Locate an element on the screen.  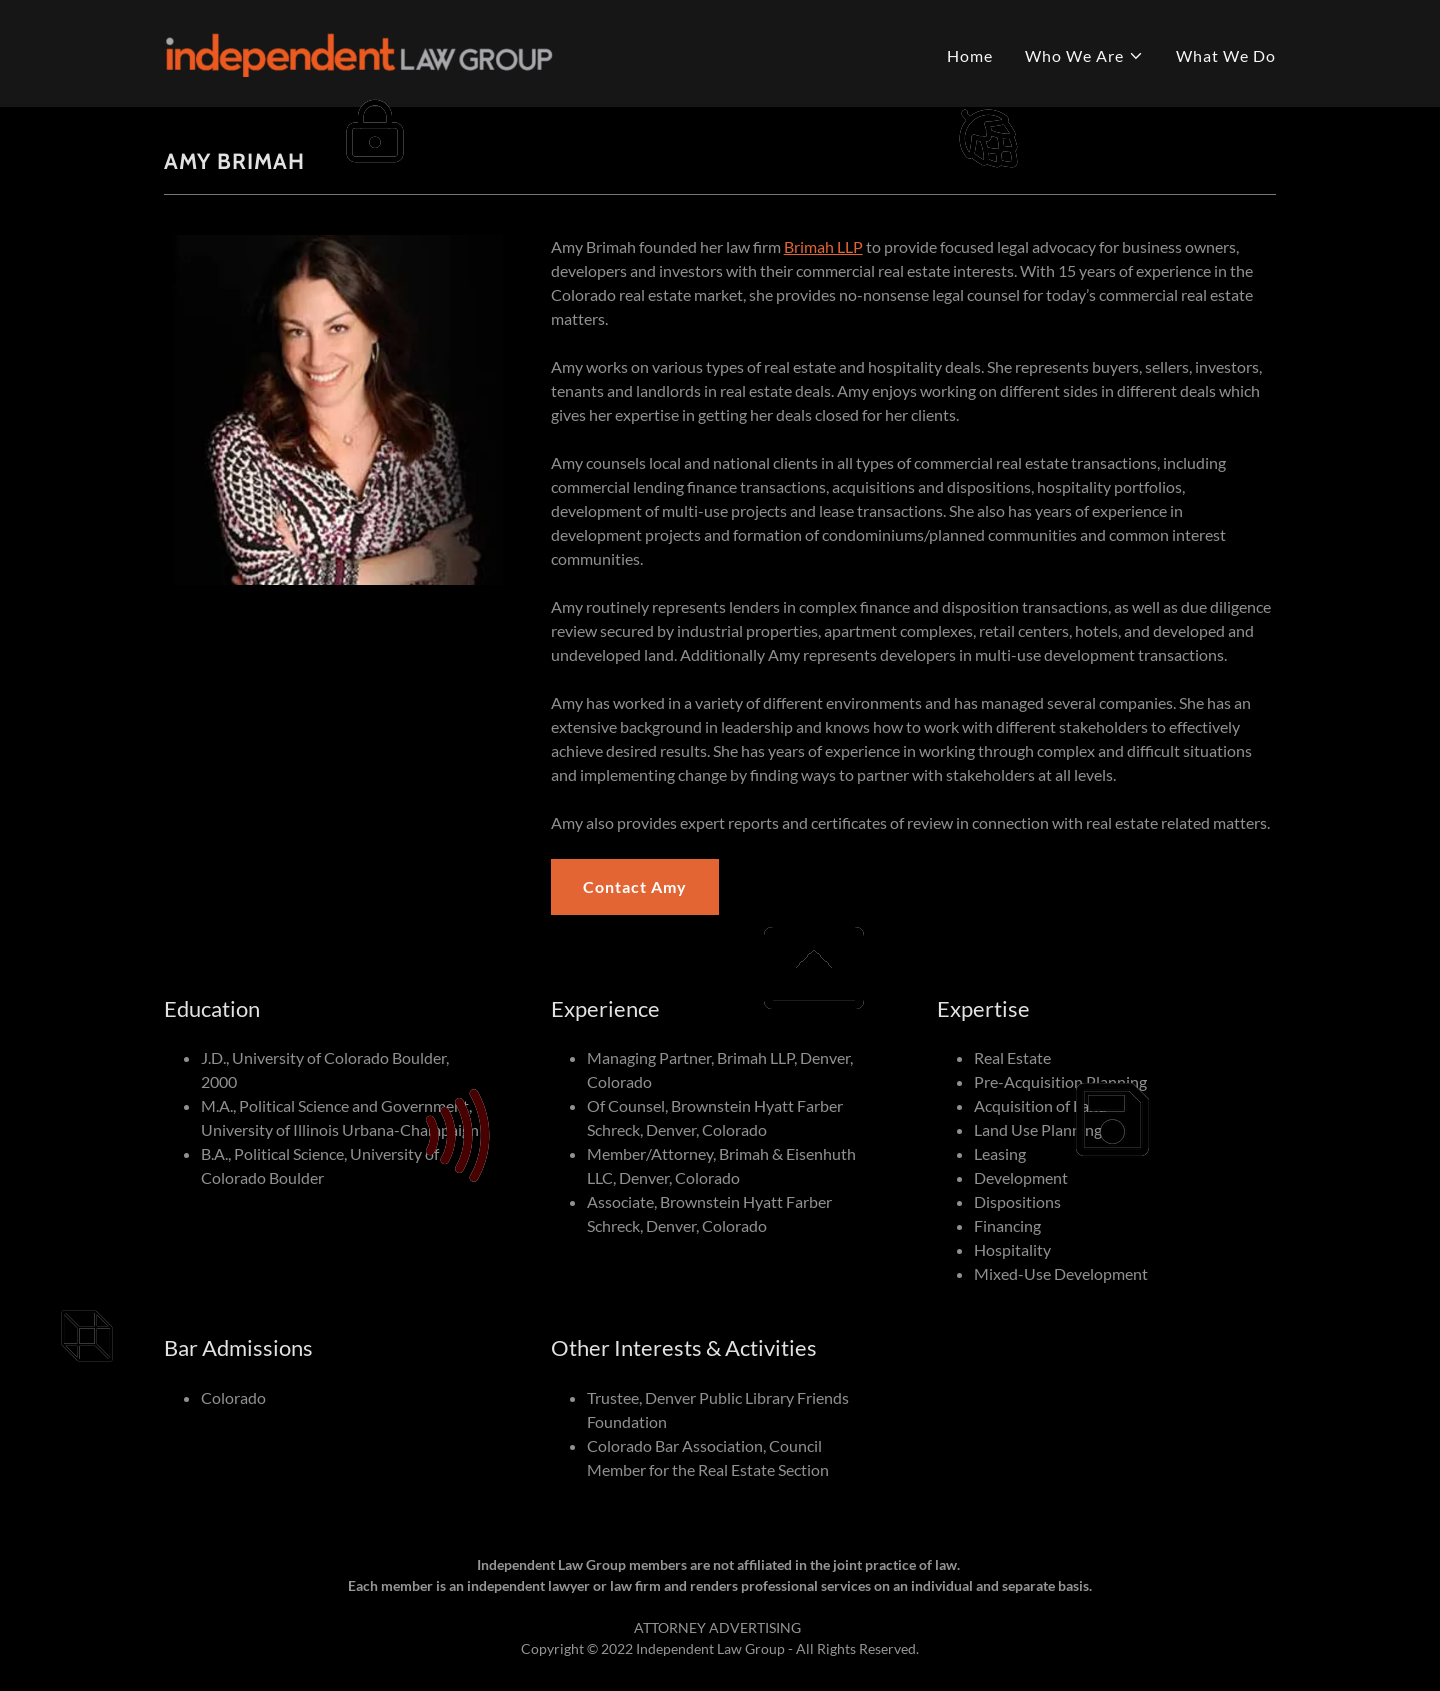
browse or filter craft beer options is located at coordinates (988, 138).